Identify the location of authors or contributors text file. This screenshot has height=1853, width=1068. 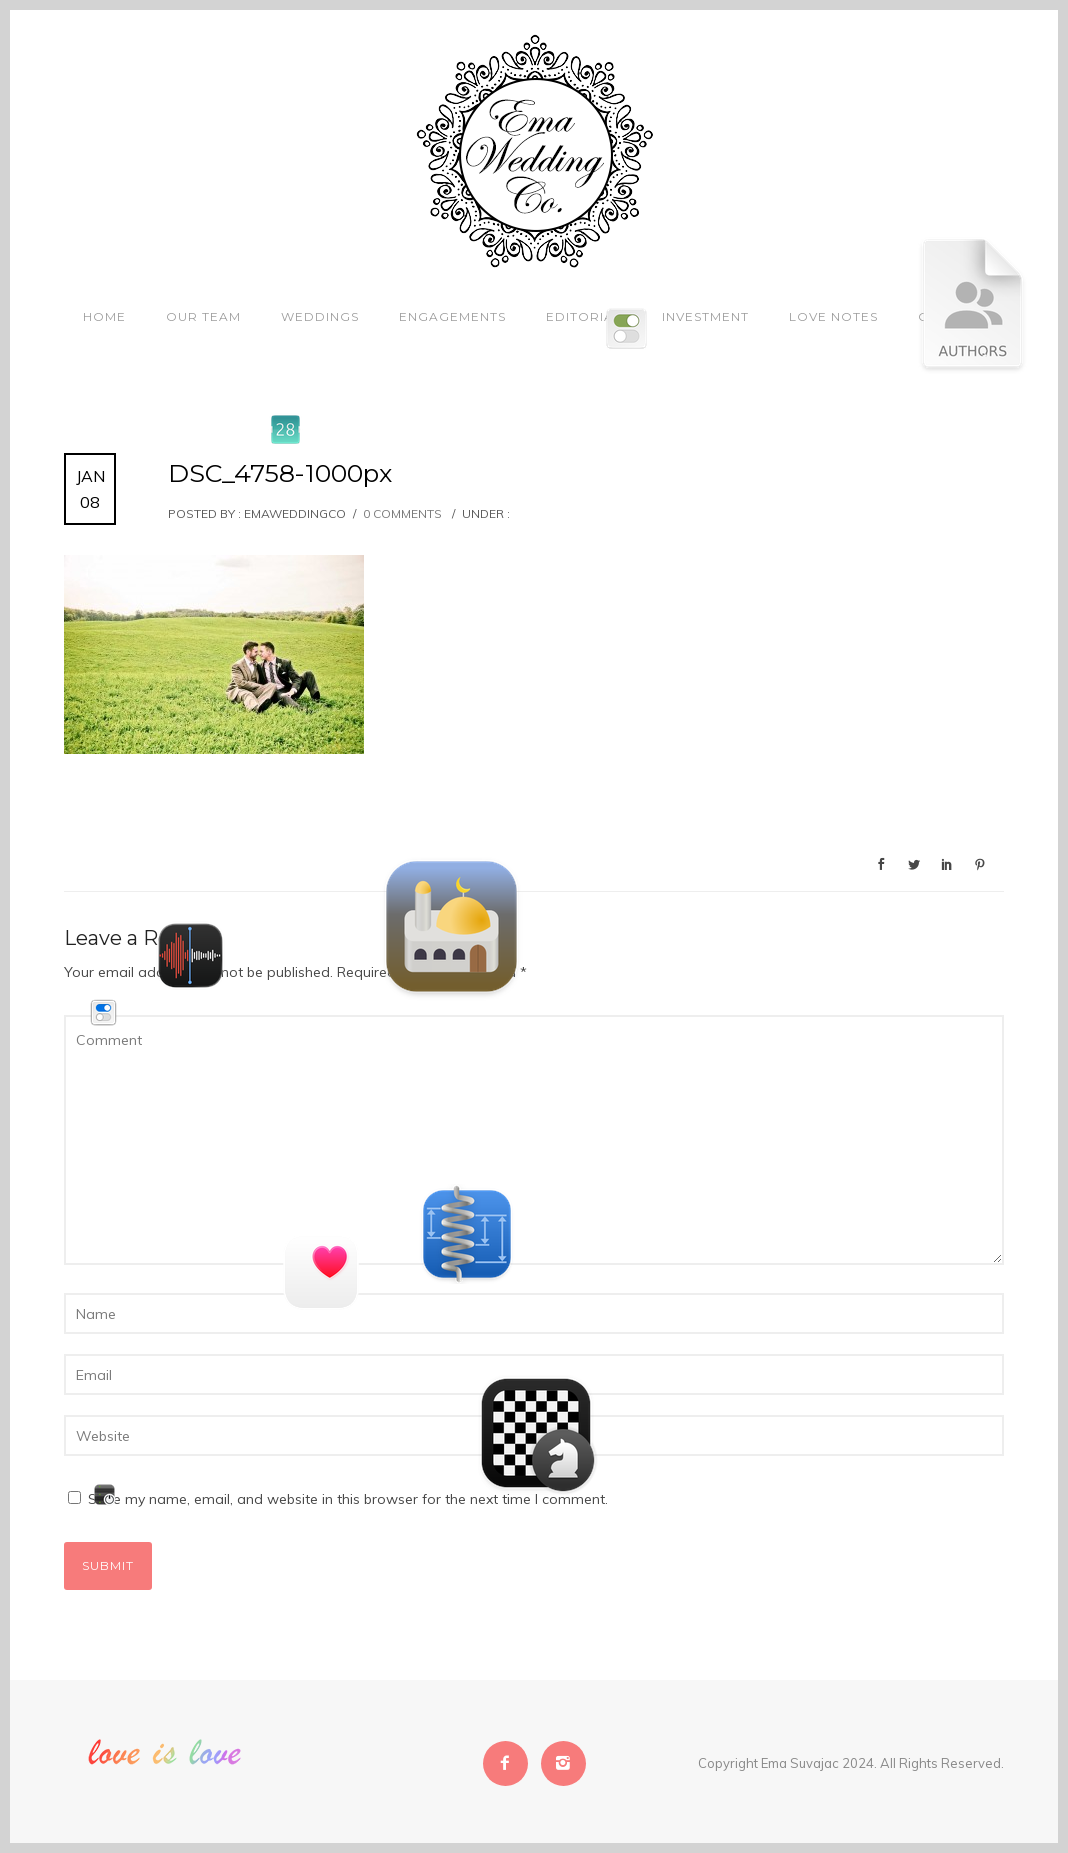
(972, 305).